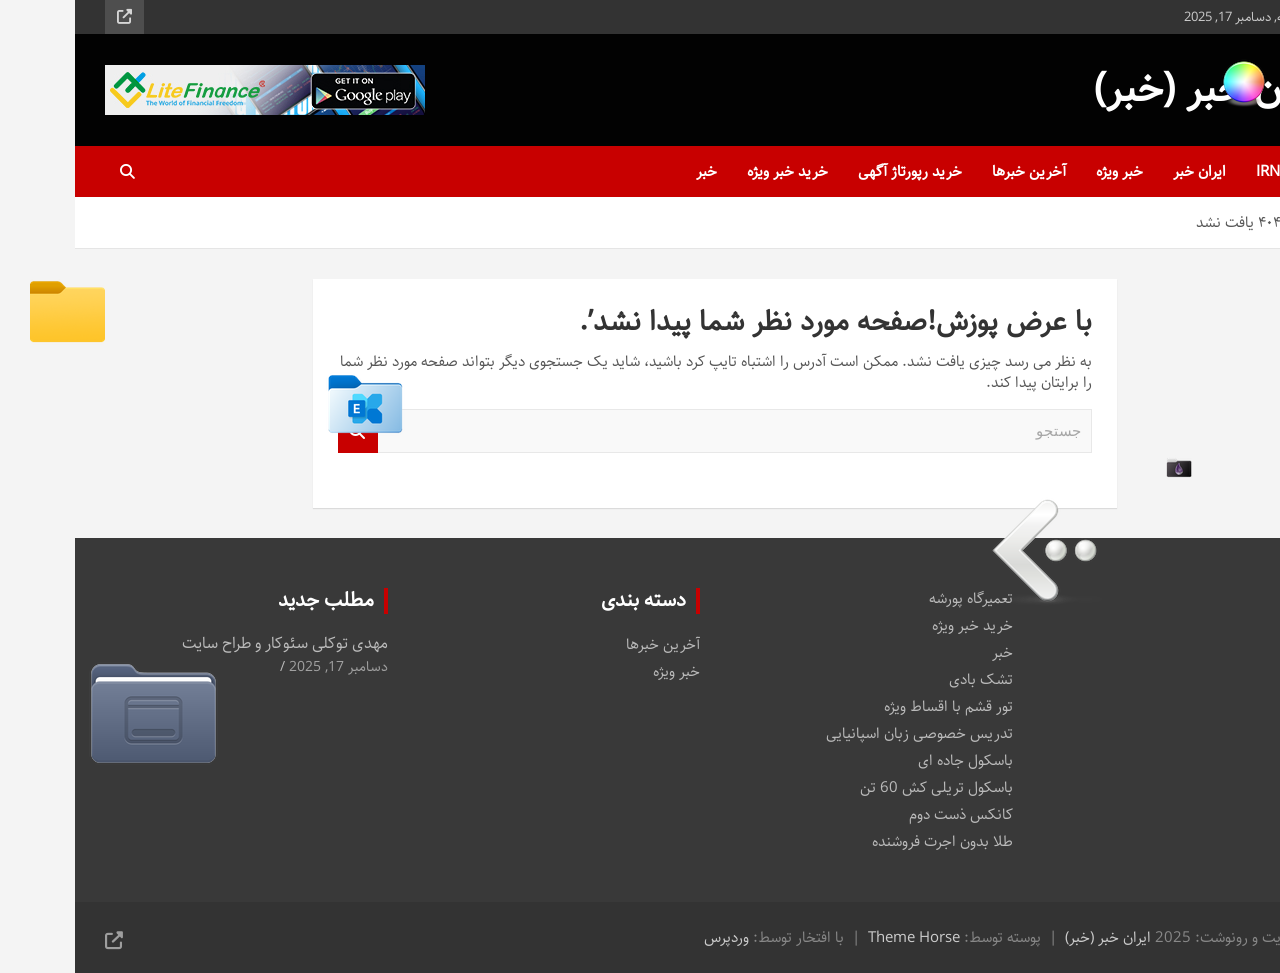  Describe the element at coordinates (153, 713) in the screenshot. I see `open desktop folder` at that location.